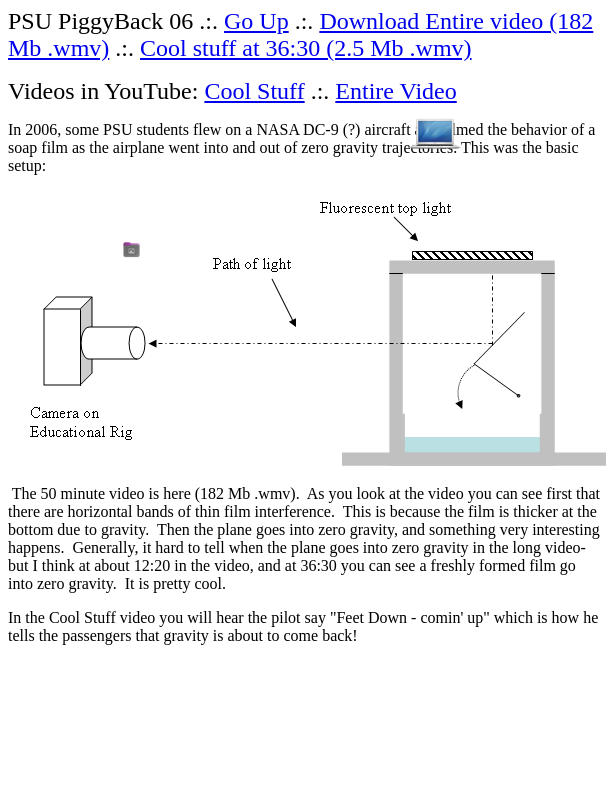 The width and height of the screenshot is (610, 805). I want to click on indicates this device is a macbook air, so click(435, 131).